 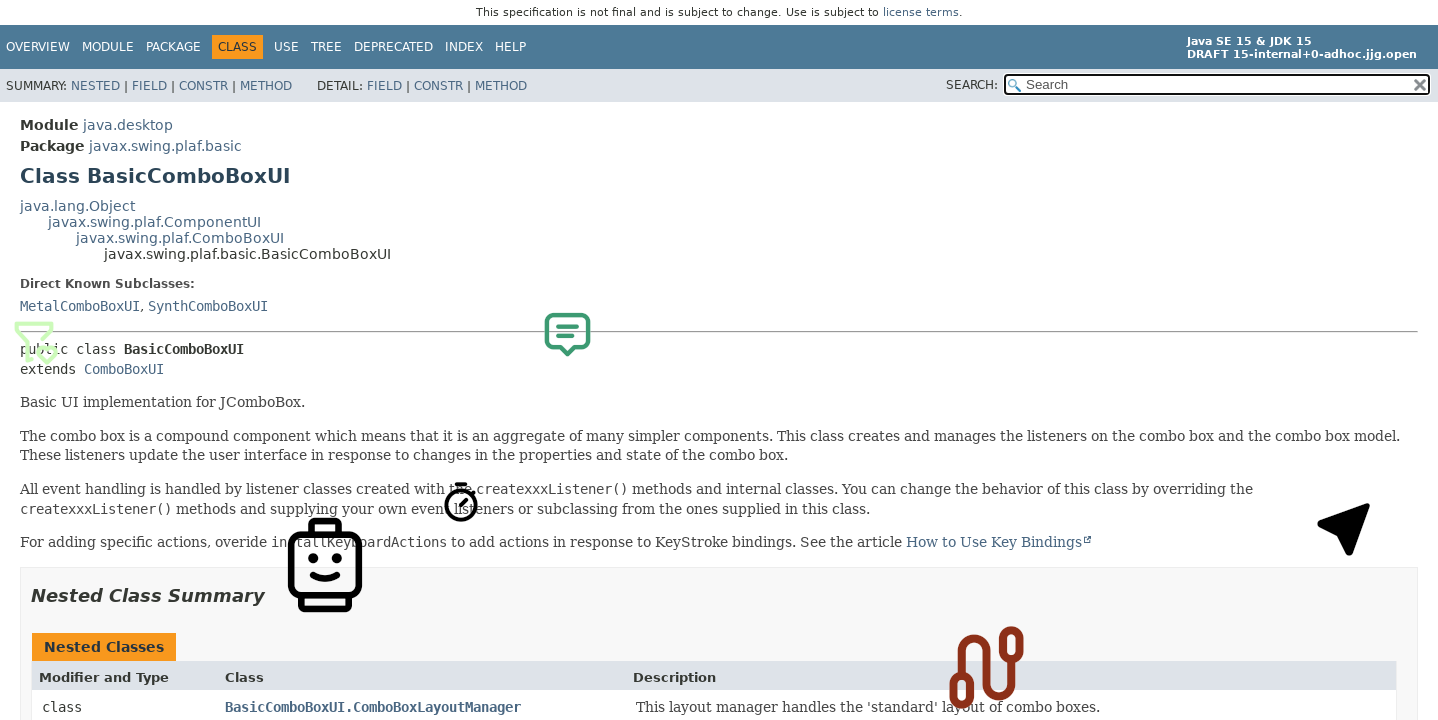 What do you see at coordinates (461, 503) in the screenshot?
I see `start or stop a timer` at bounding box center [461, 503].